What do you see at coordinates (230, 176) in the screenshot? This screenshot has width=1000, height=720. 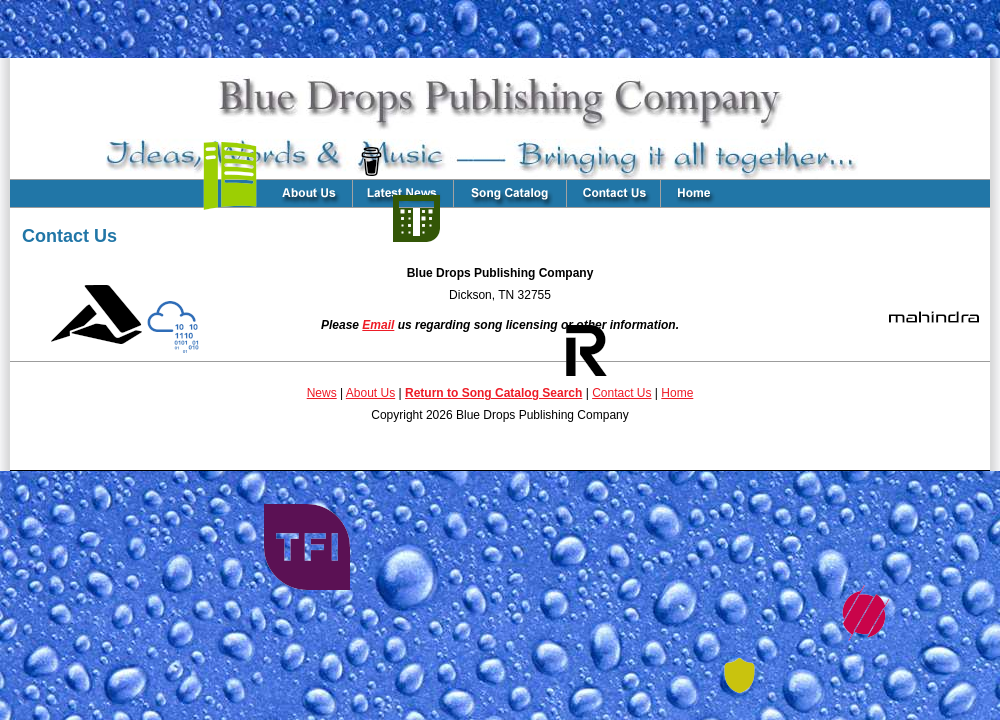 I see `access Read the Docs documentation platform` at bounding box center [230, 176].